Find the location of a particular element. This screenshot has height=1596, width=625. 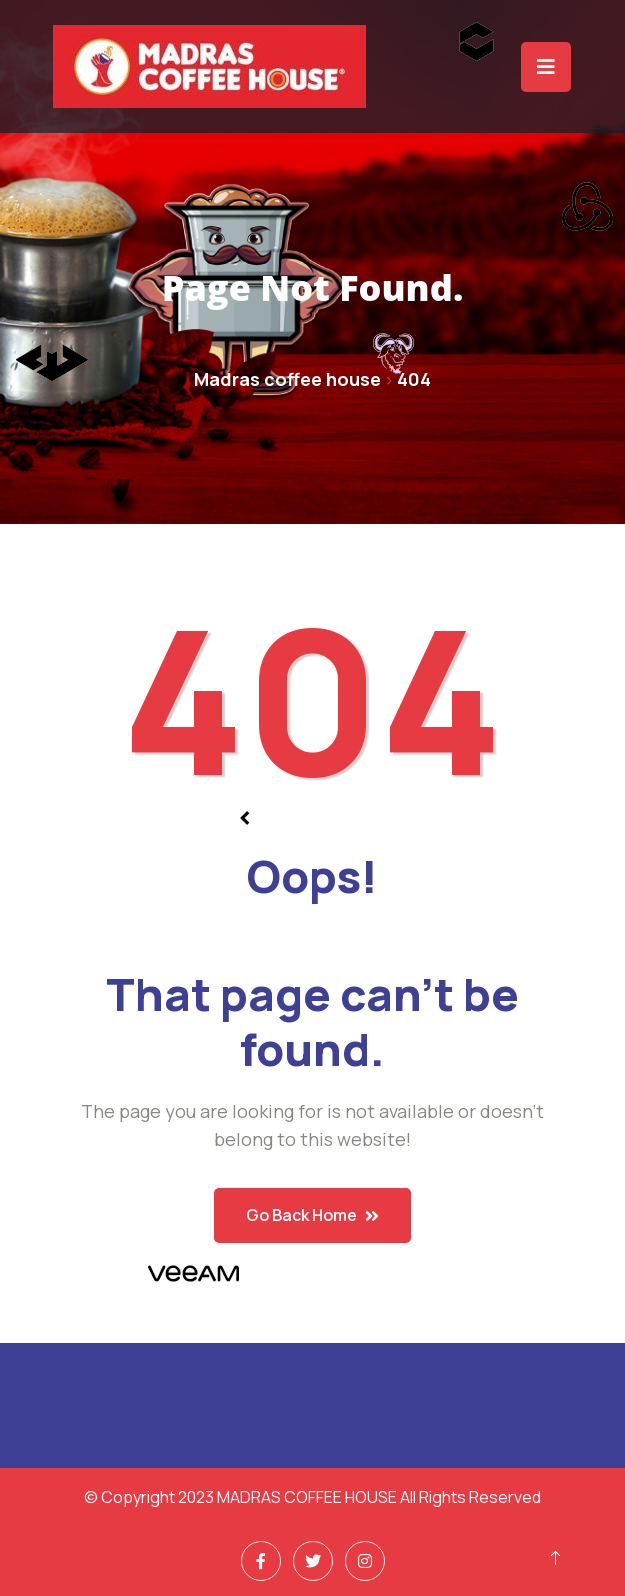

gnu project logo is located at coordinates (393, 353).